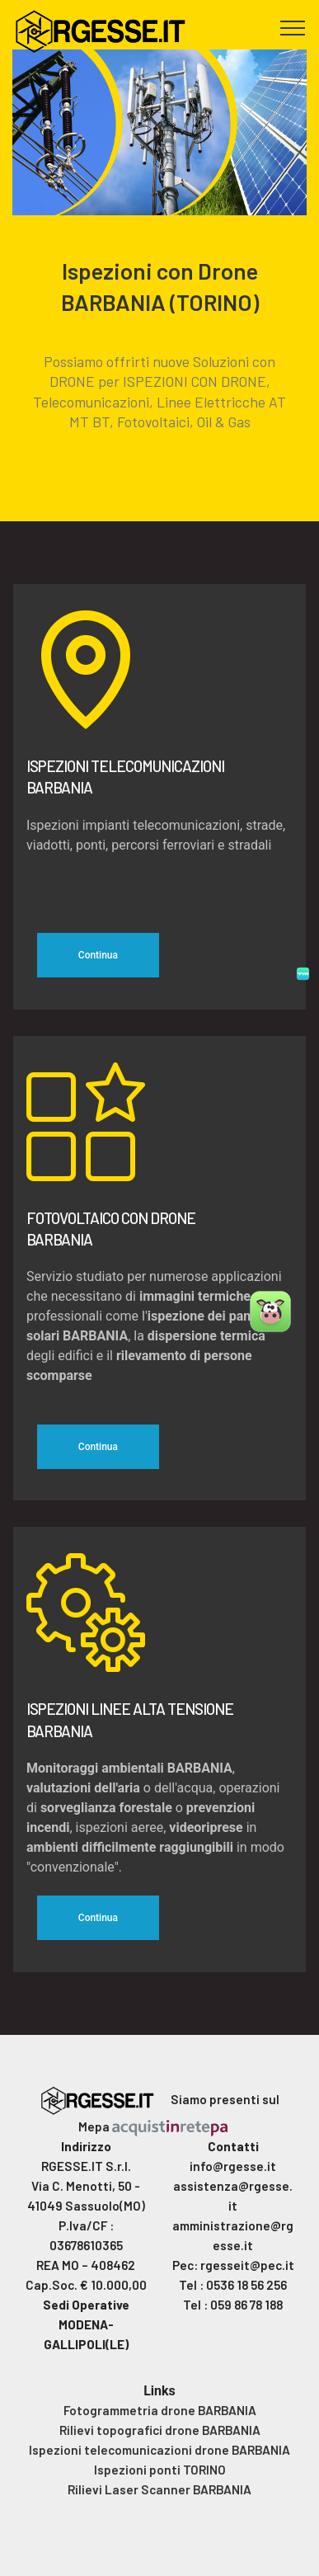 The height and width of the screenshot is (2576, 319). I want to click on launch trackmania racing game, so click(303, 973).